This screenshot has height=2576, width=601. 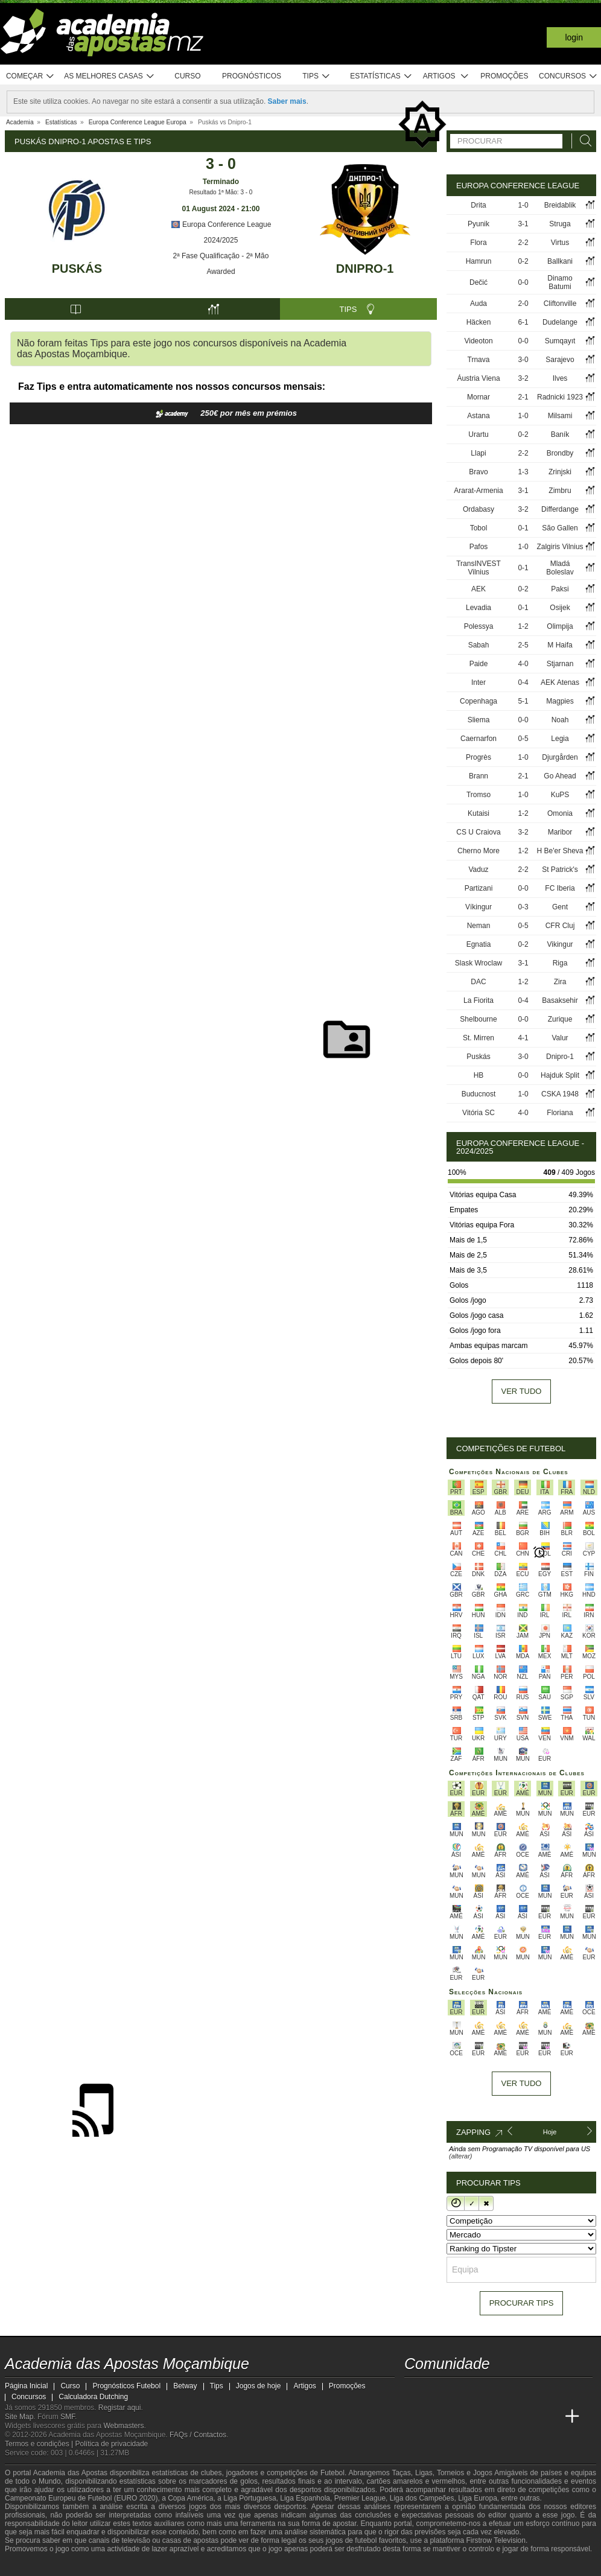 I want to click on enable automatic brightness adjustment, so click(x=422, y=124).